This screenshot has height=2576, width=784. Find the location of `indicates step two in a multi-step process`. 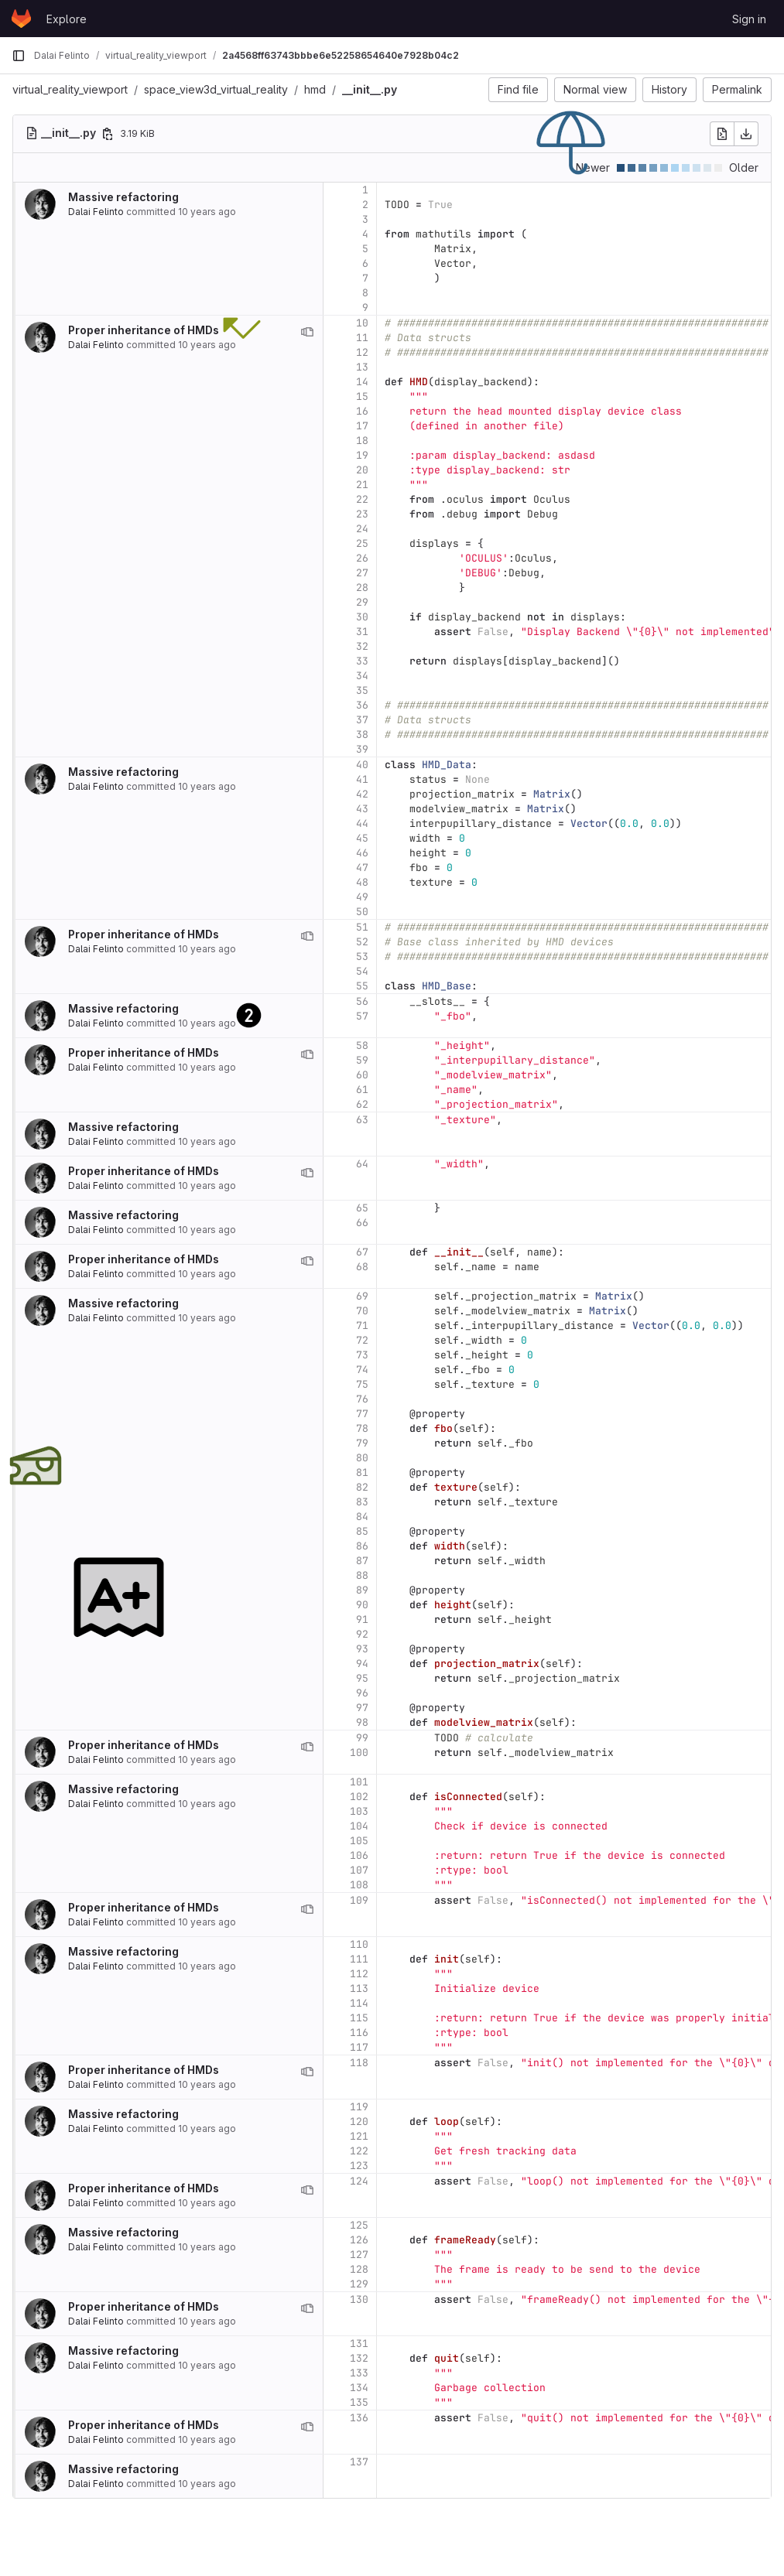

indicates step two in a multi-step process is located at coordinates (248, 1015).